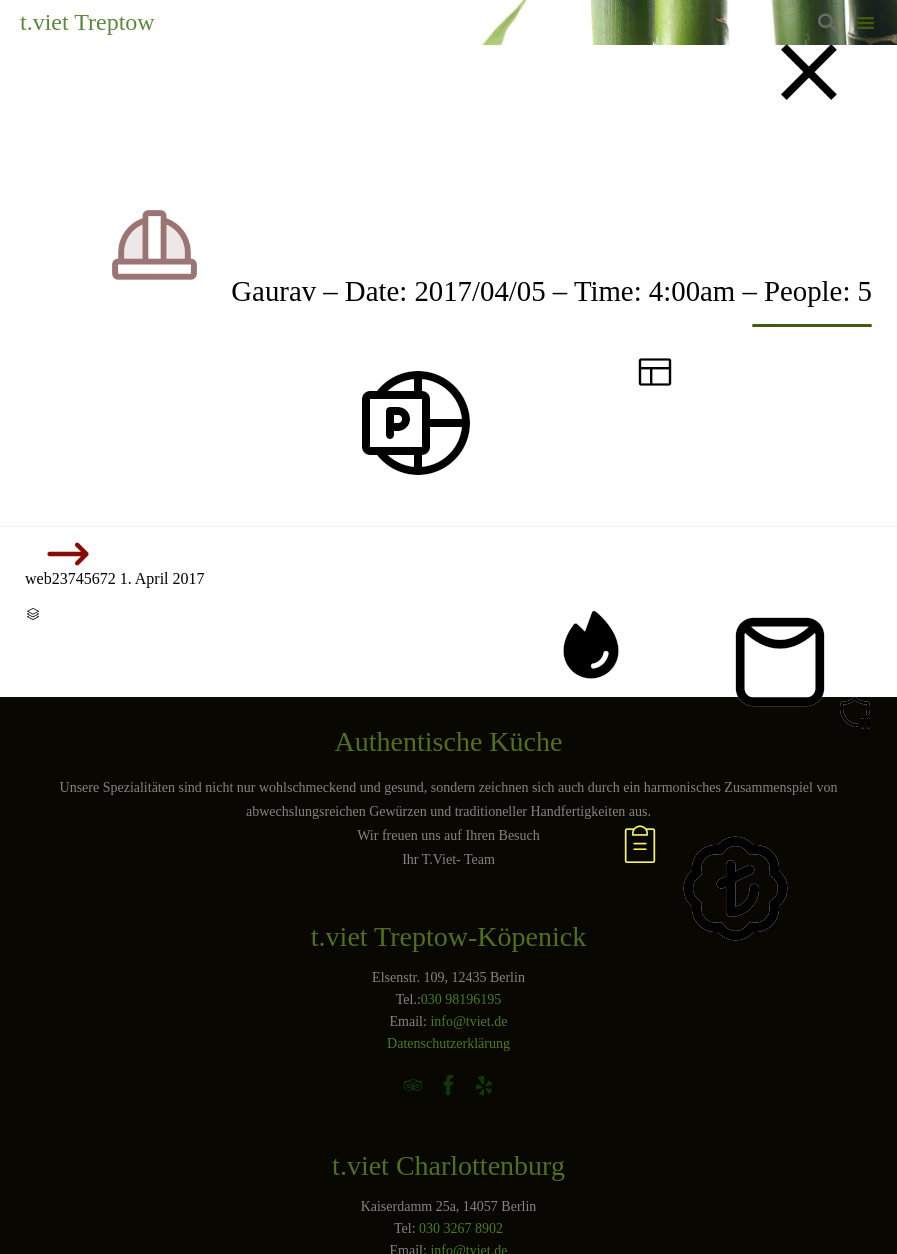 The width and height of the screenshot is (897, 1254). I want to click on access construction or worksite tools, so click(154, 249).